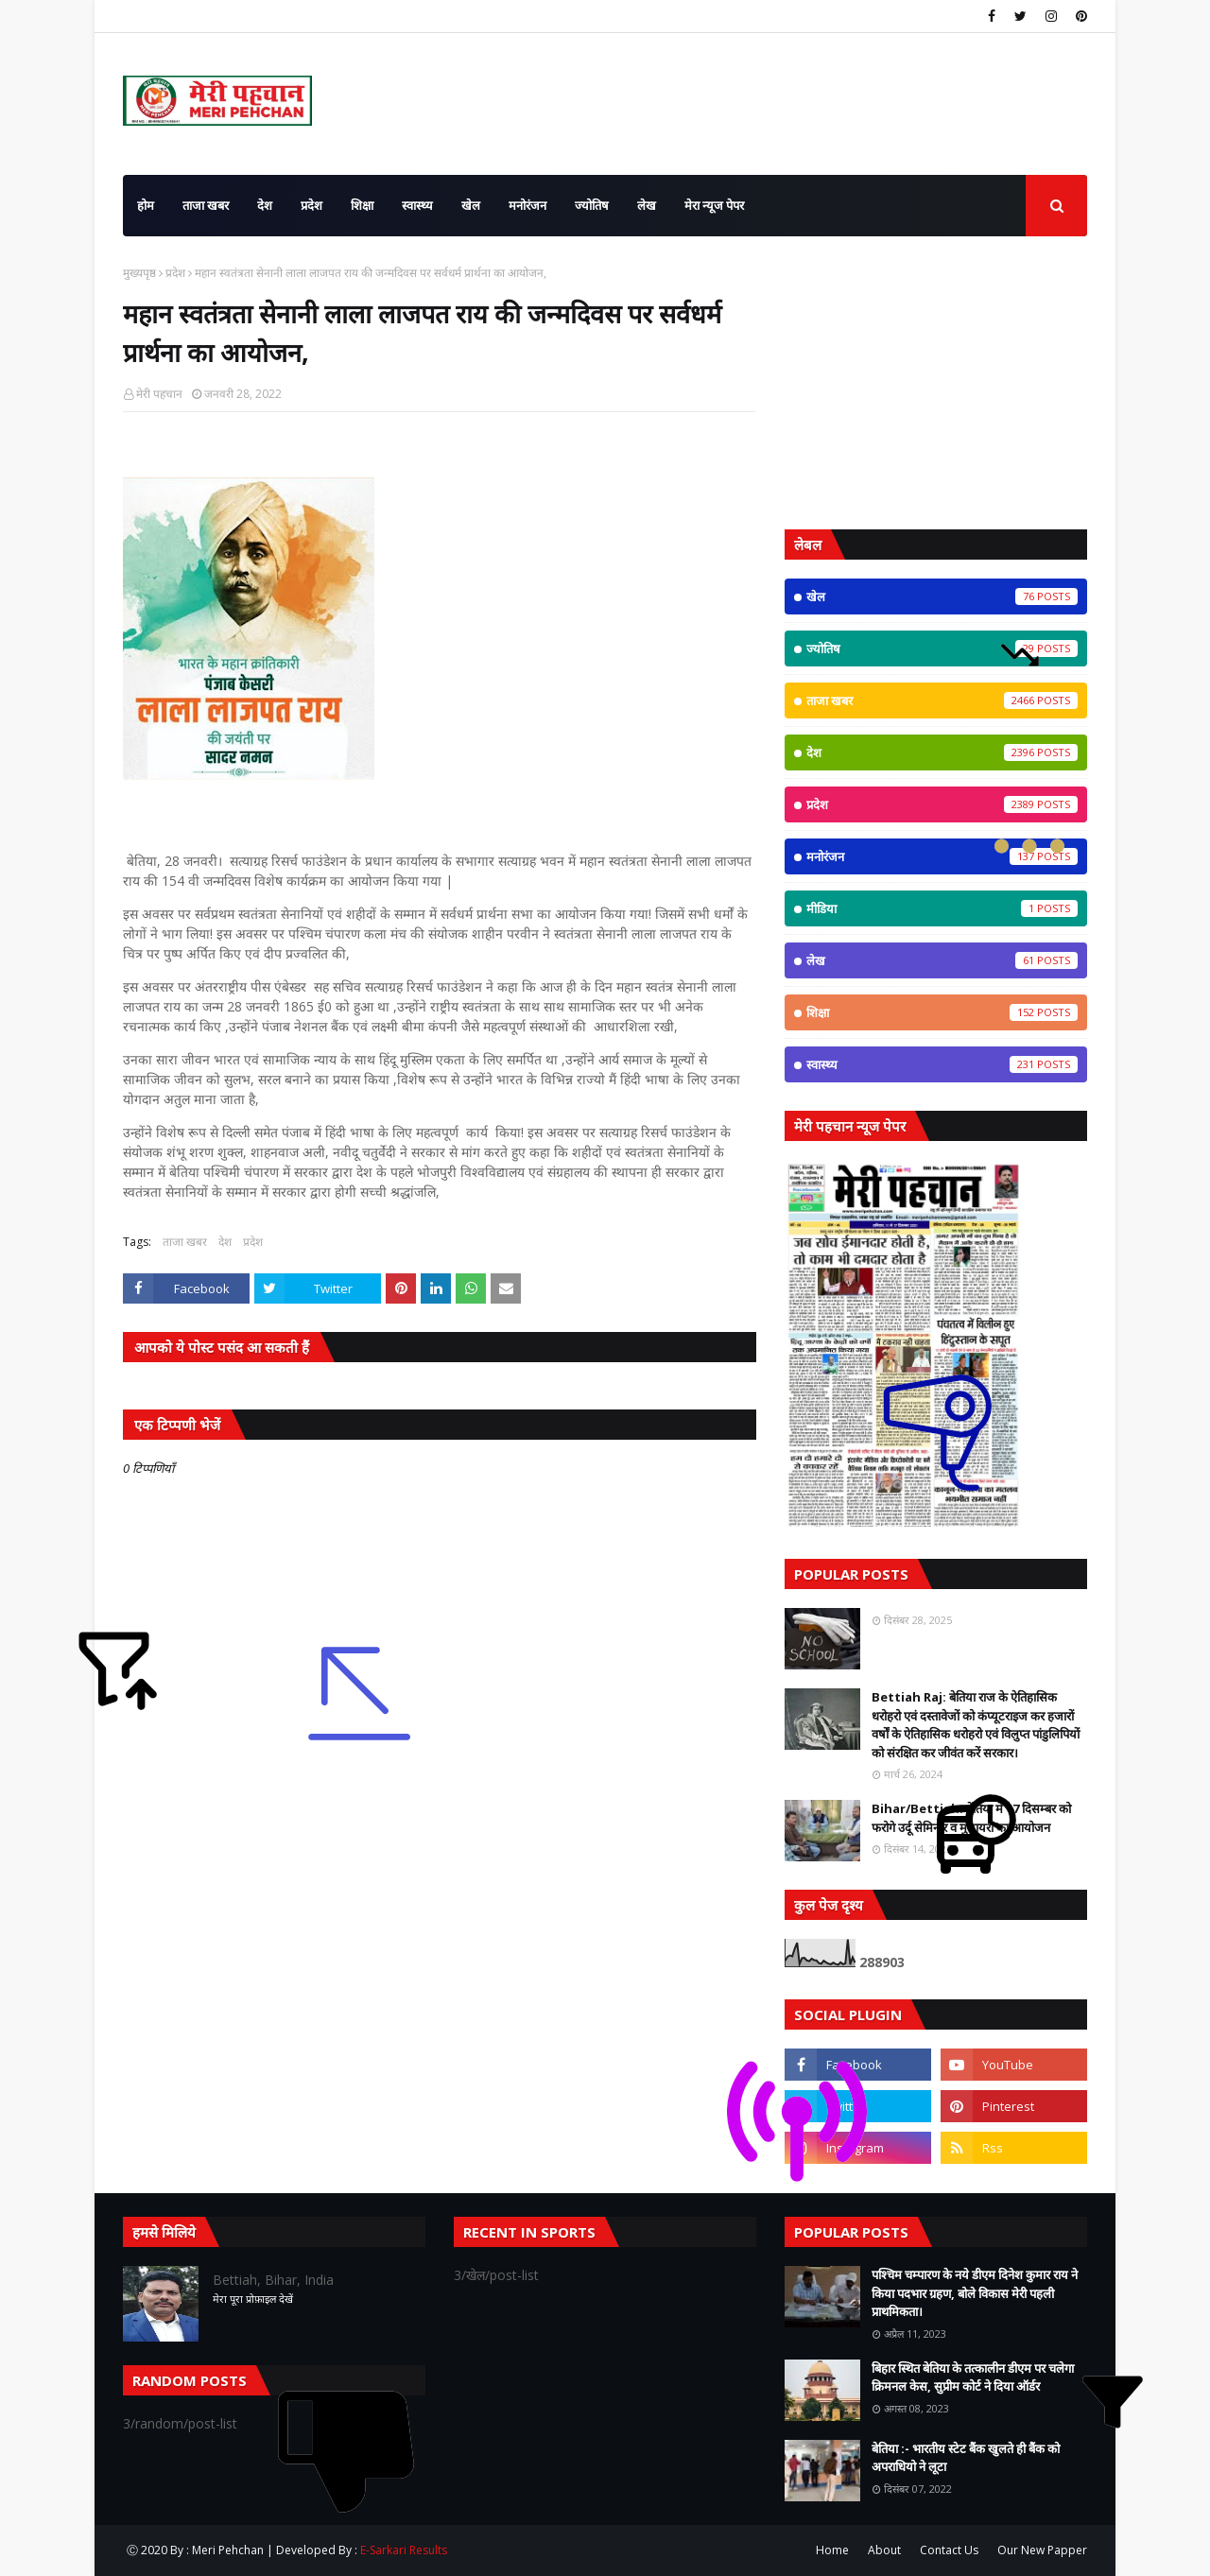 The height and width of the screenshot is (2576, 1210). Describe the element at coordinates (354, 1693) in the screenshot. I see `navigate to the top-left or beginning of content` at that location.